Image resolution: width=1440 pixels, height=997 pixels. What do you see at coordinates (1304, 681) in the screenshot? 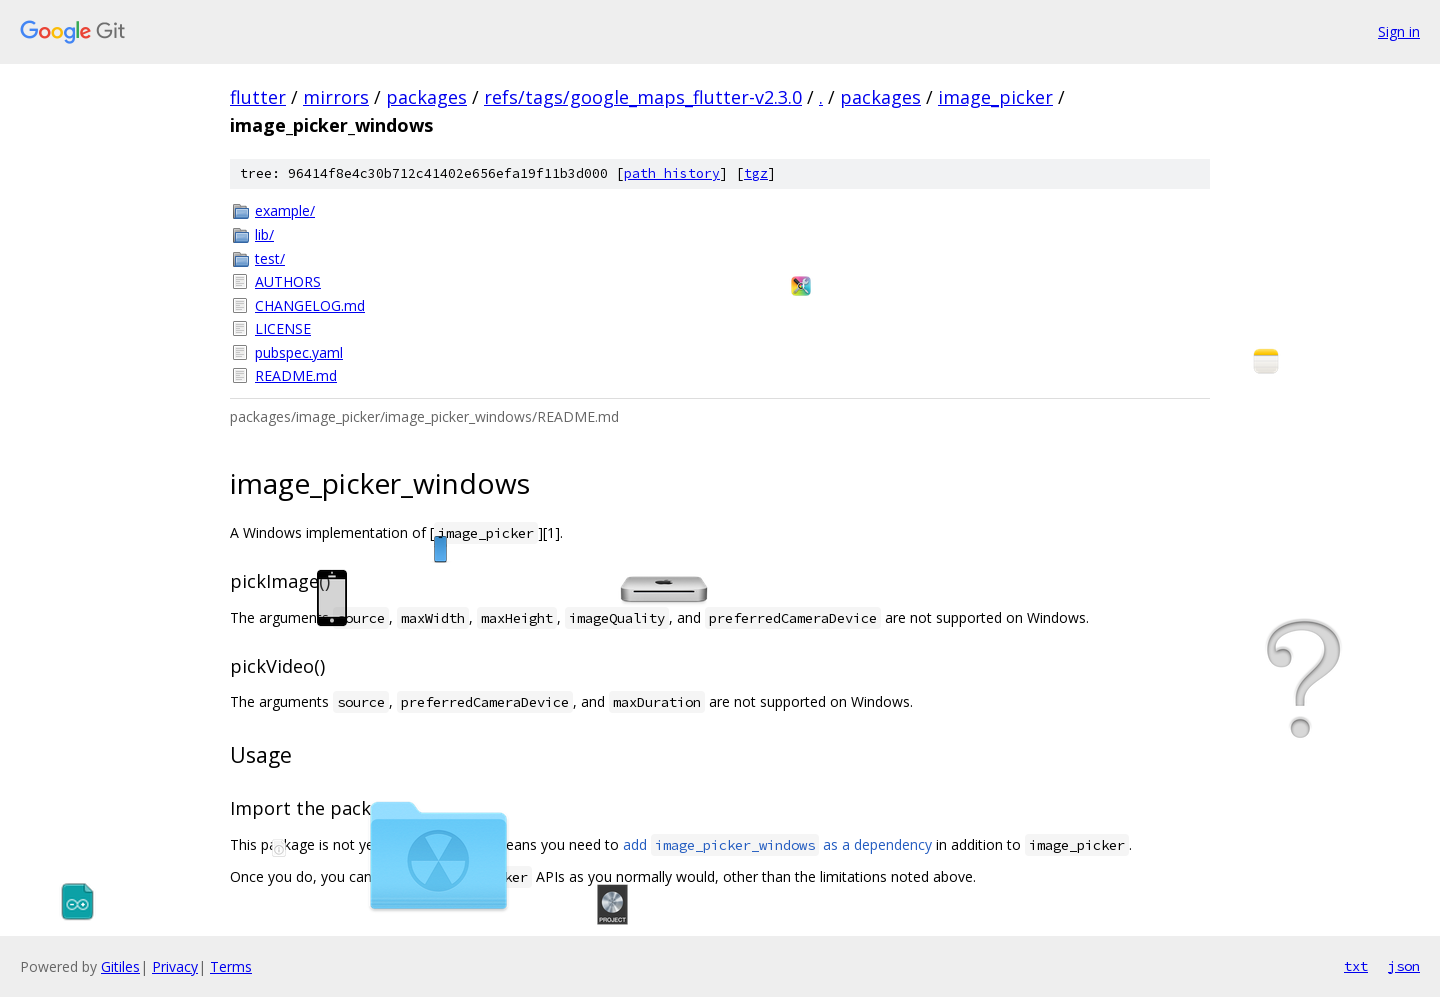
I see `indicates an unknown or unrecognized file type` at bounding box center [1304, 681].